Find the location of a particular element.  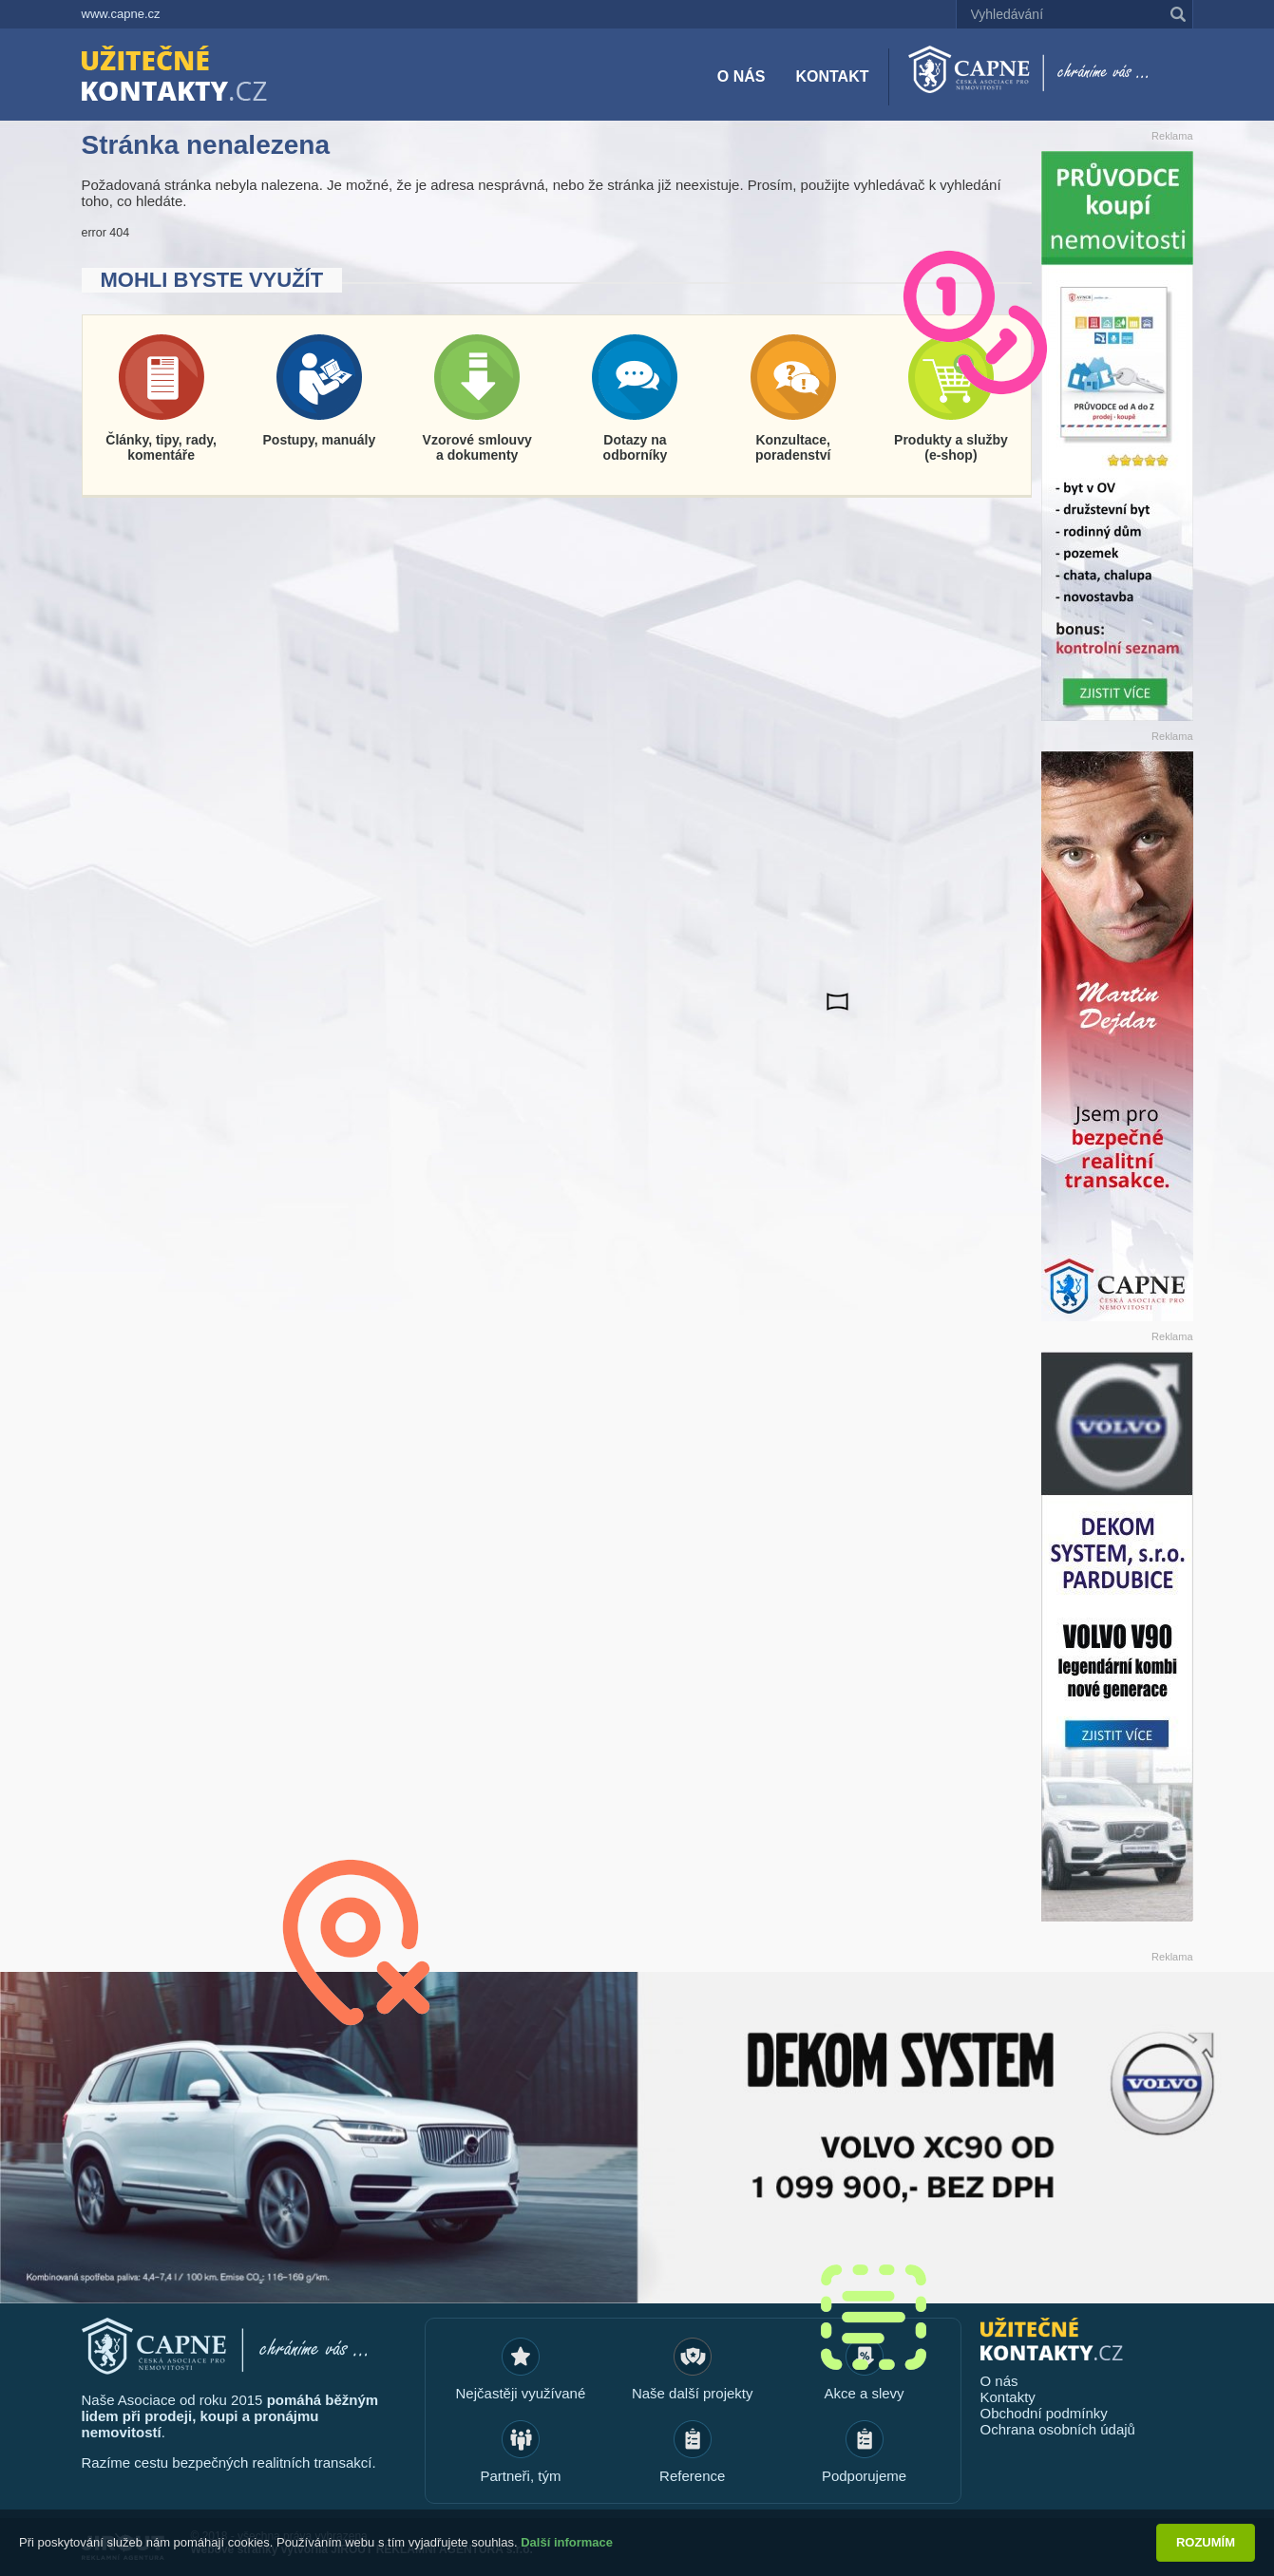

select text within a document is located at coordinates (873, 2317).